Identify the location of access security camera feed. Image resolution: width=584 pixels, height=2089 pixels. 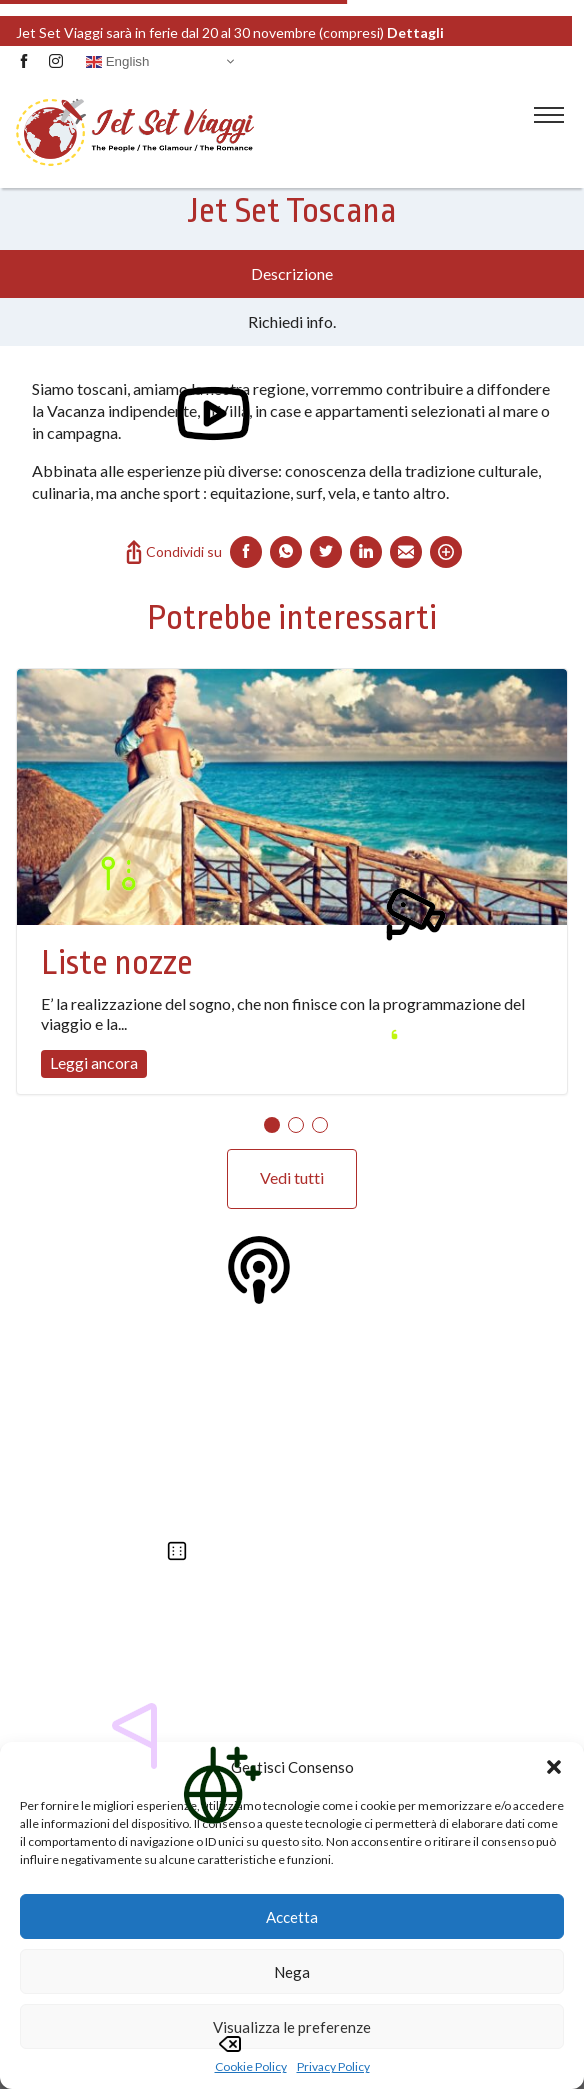
(417, 913).